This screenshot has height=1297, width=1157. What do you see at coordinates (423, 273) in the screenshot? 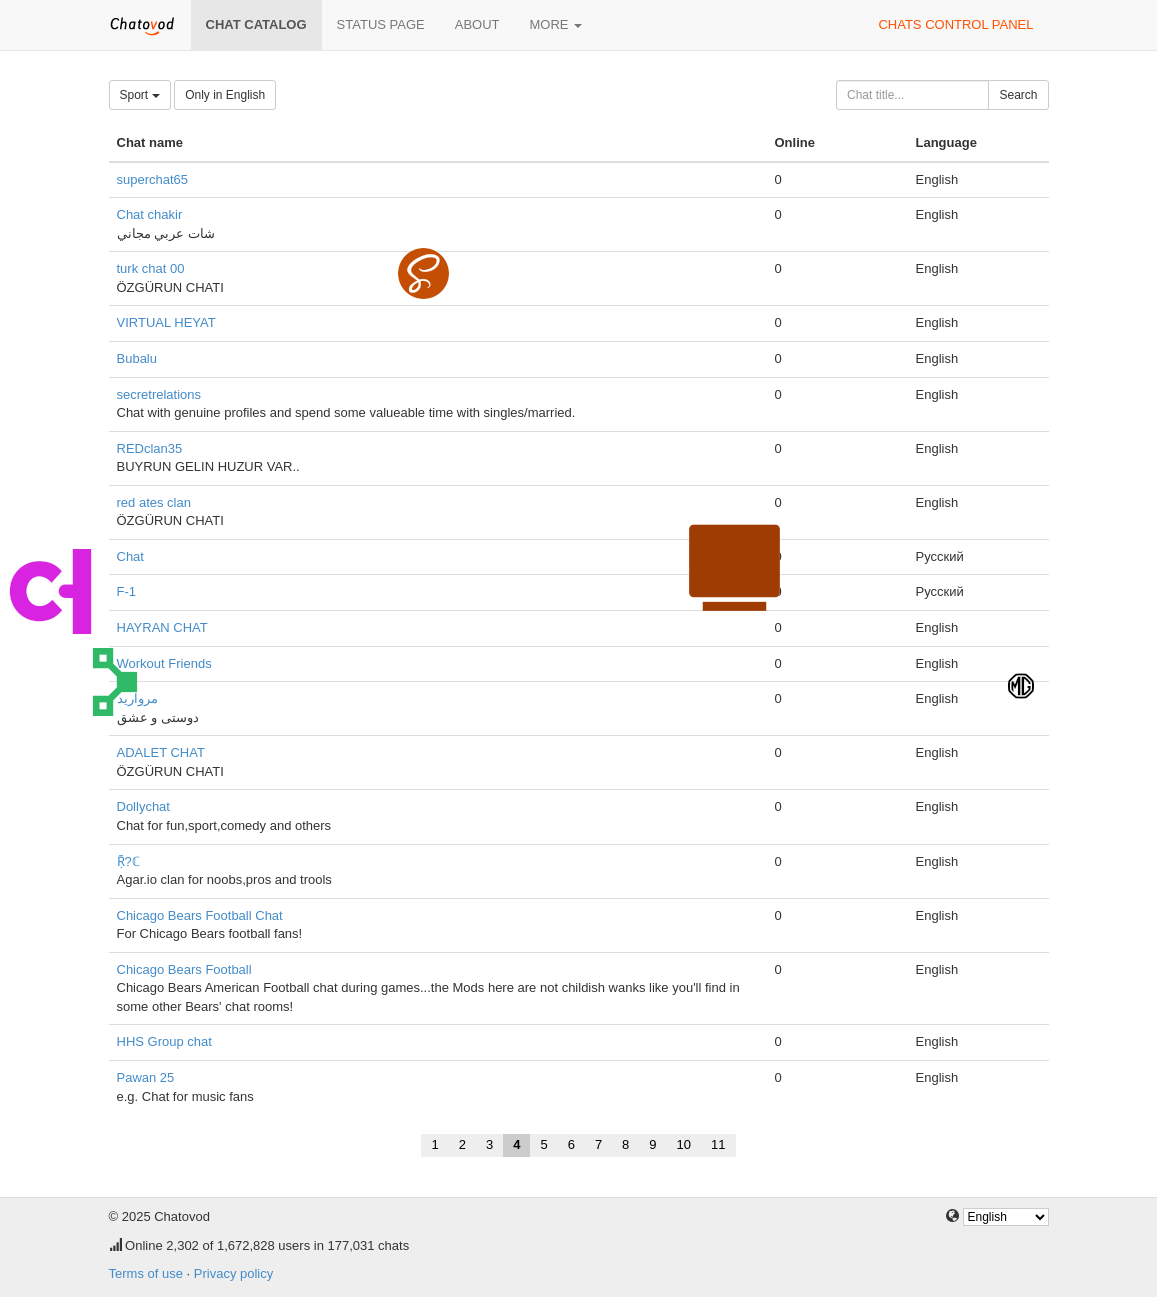
I see `sass css preprocessor logo` at bounding box center [423, 273].